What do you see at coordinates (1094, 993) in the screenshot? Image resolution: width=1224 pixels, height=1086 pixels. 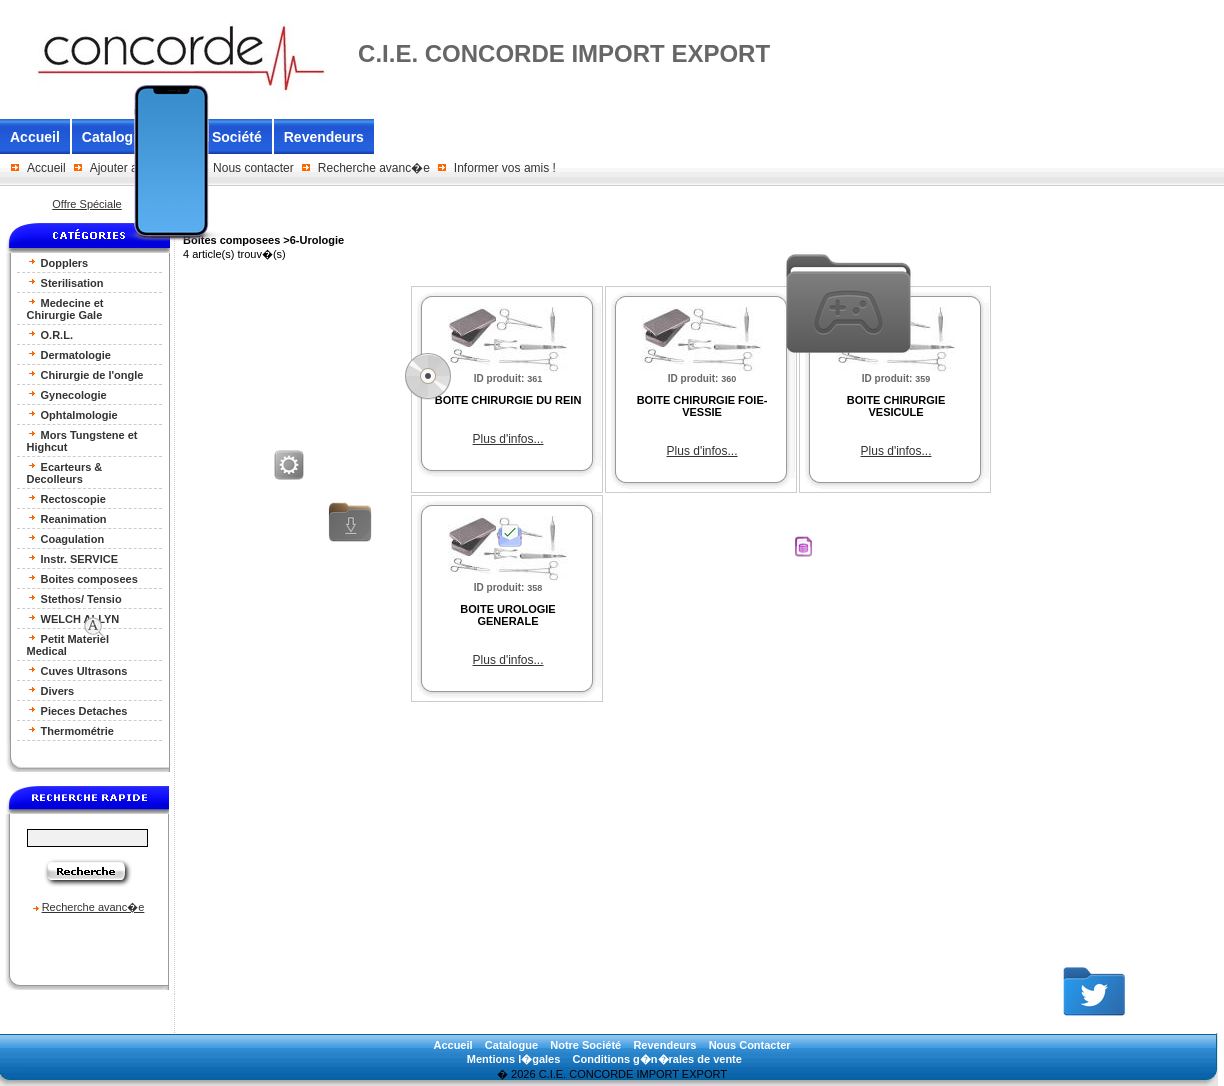 I see `open folder containing Twitter-related files` at bounding box center [1094, 993].